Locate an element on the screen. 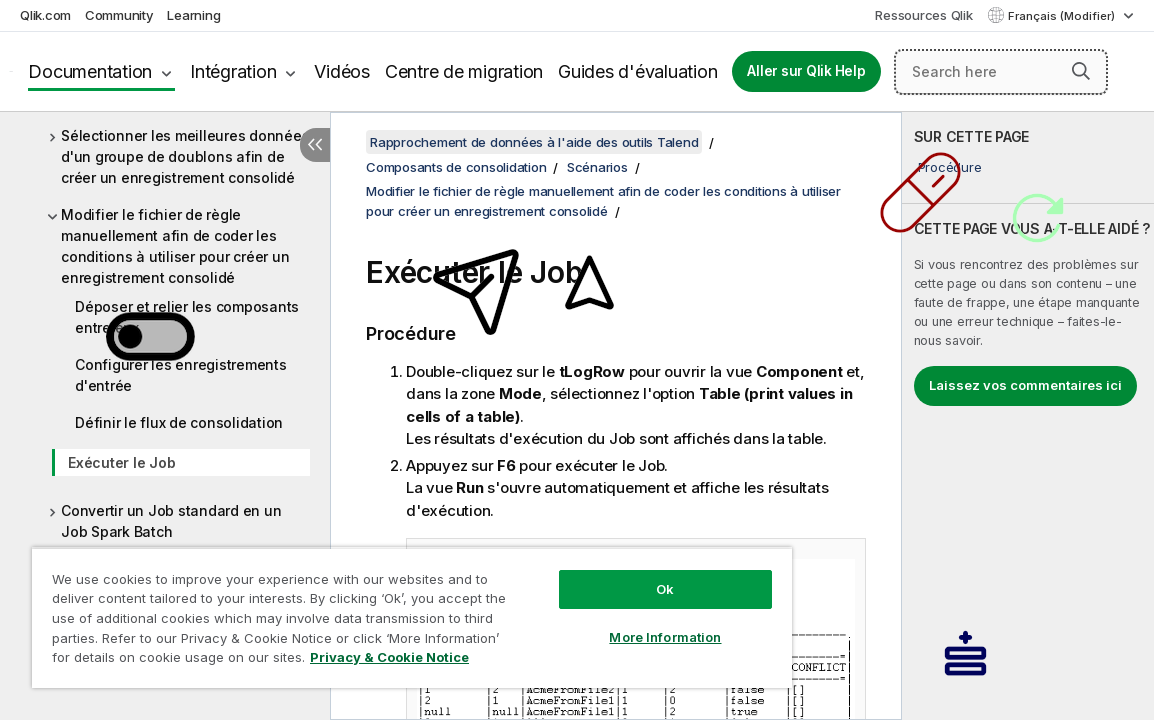 The height and width of the screenshot is (720, 1154). toggle switch in the off position is located at coordinates (150, 336).